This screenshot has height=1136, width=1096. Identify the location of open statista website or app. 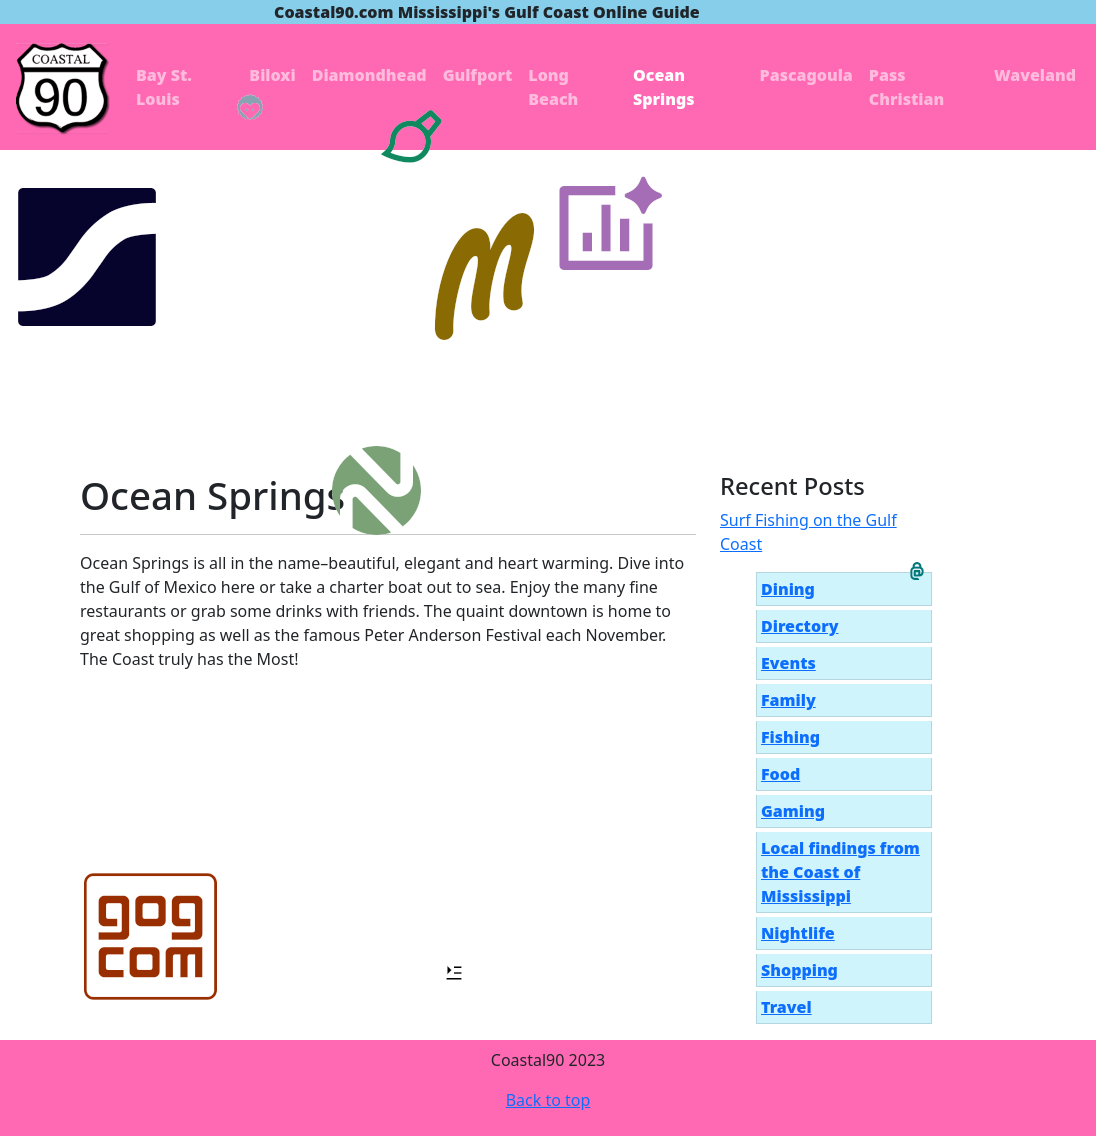
(87, 257).